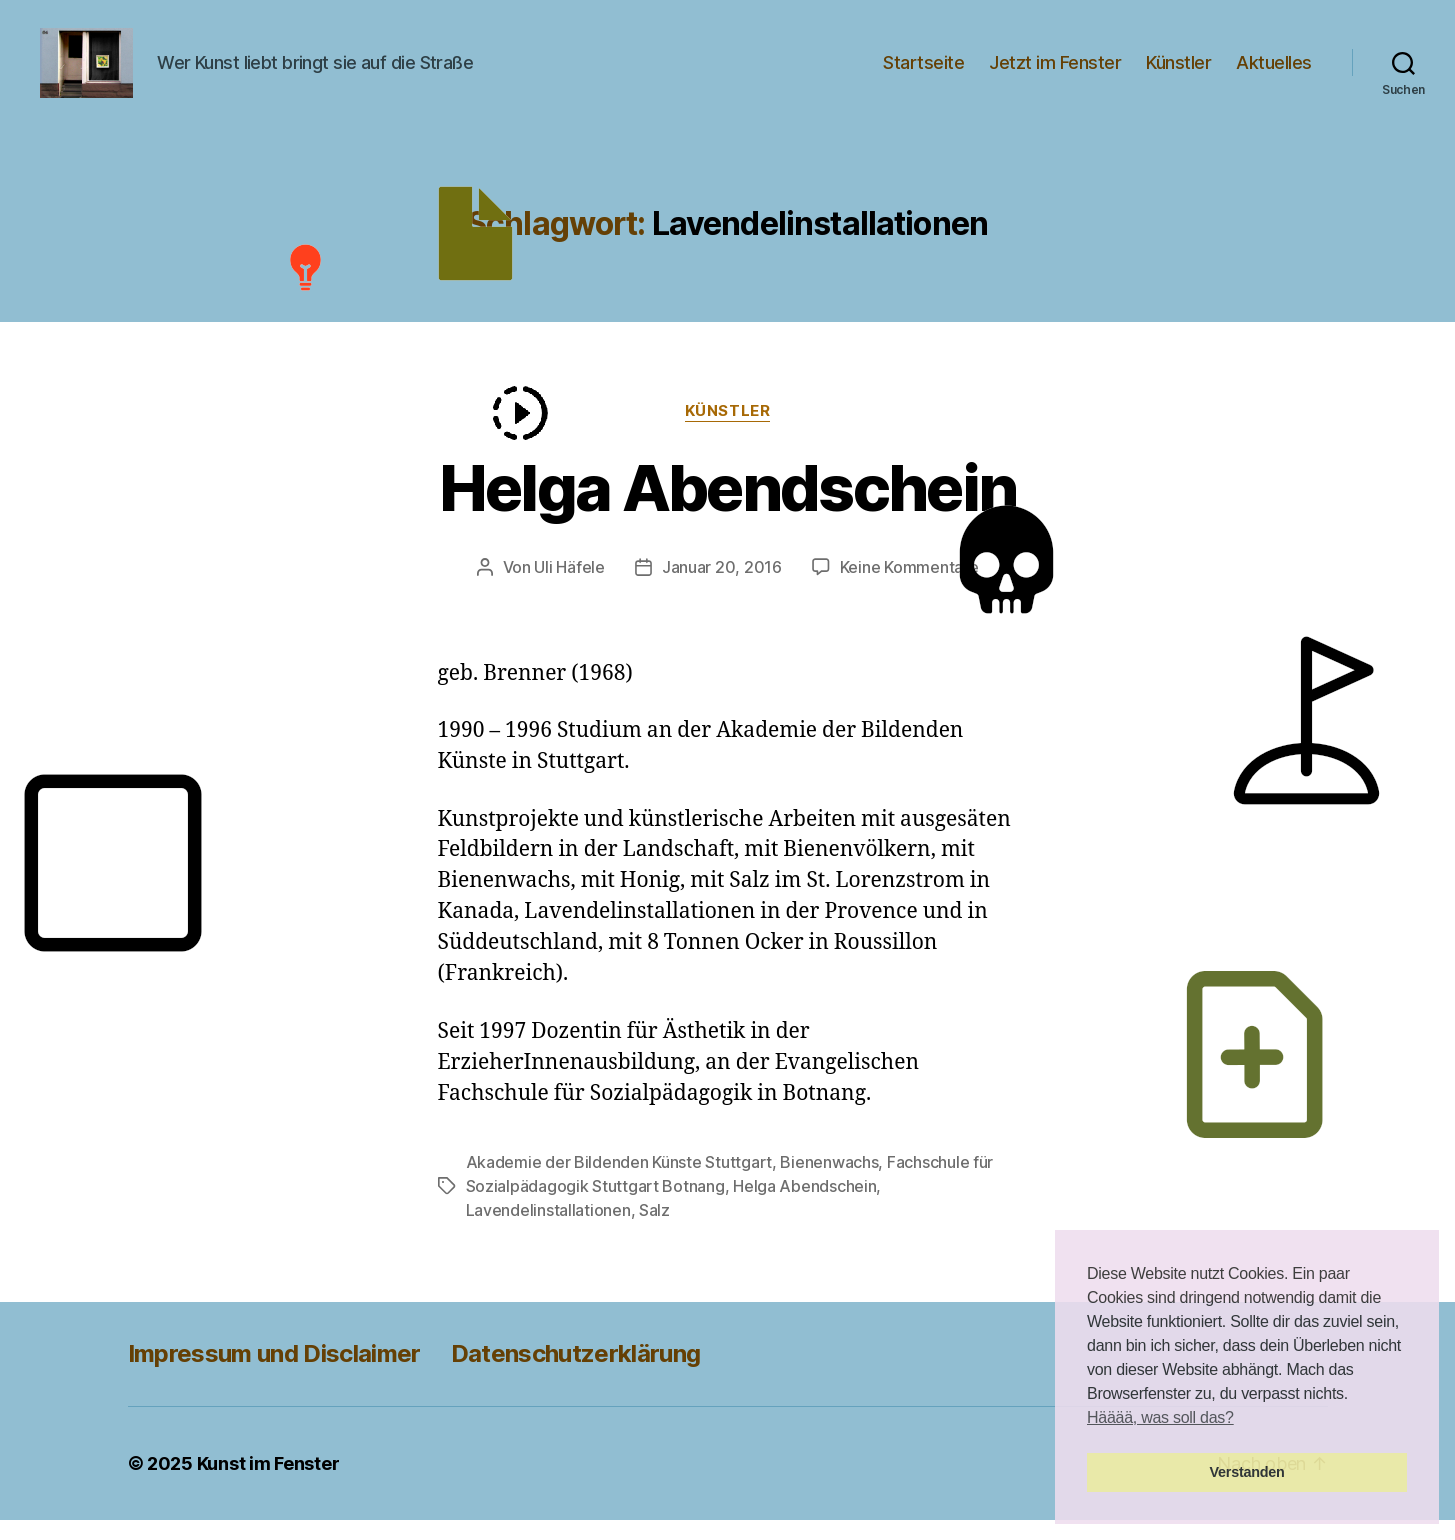  Describe the element at coordinates (1306, 720) in the screenshot. I see `view golf course locations or tee times` at that location.